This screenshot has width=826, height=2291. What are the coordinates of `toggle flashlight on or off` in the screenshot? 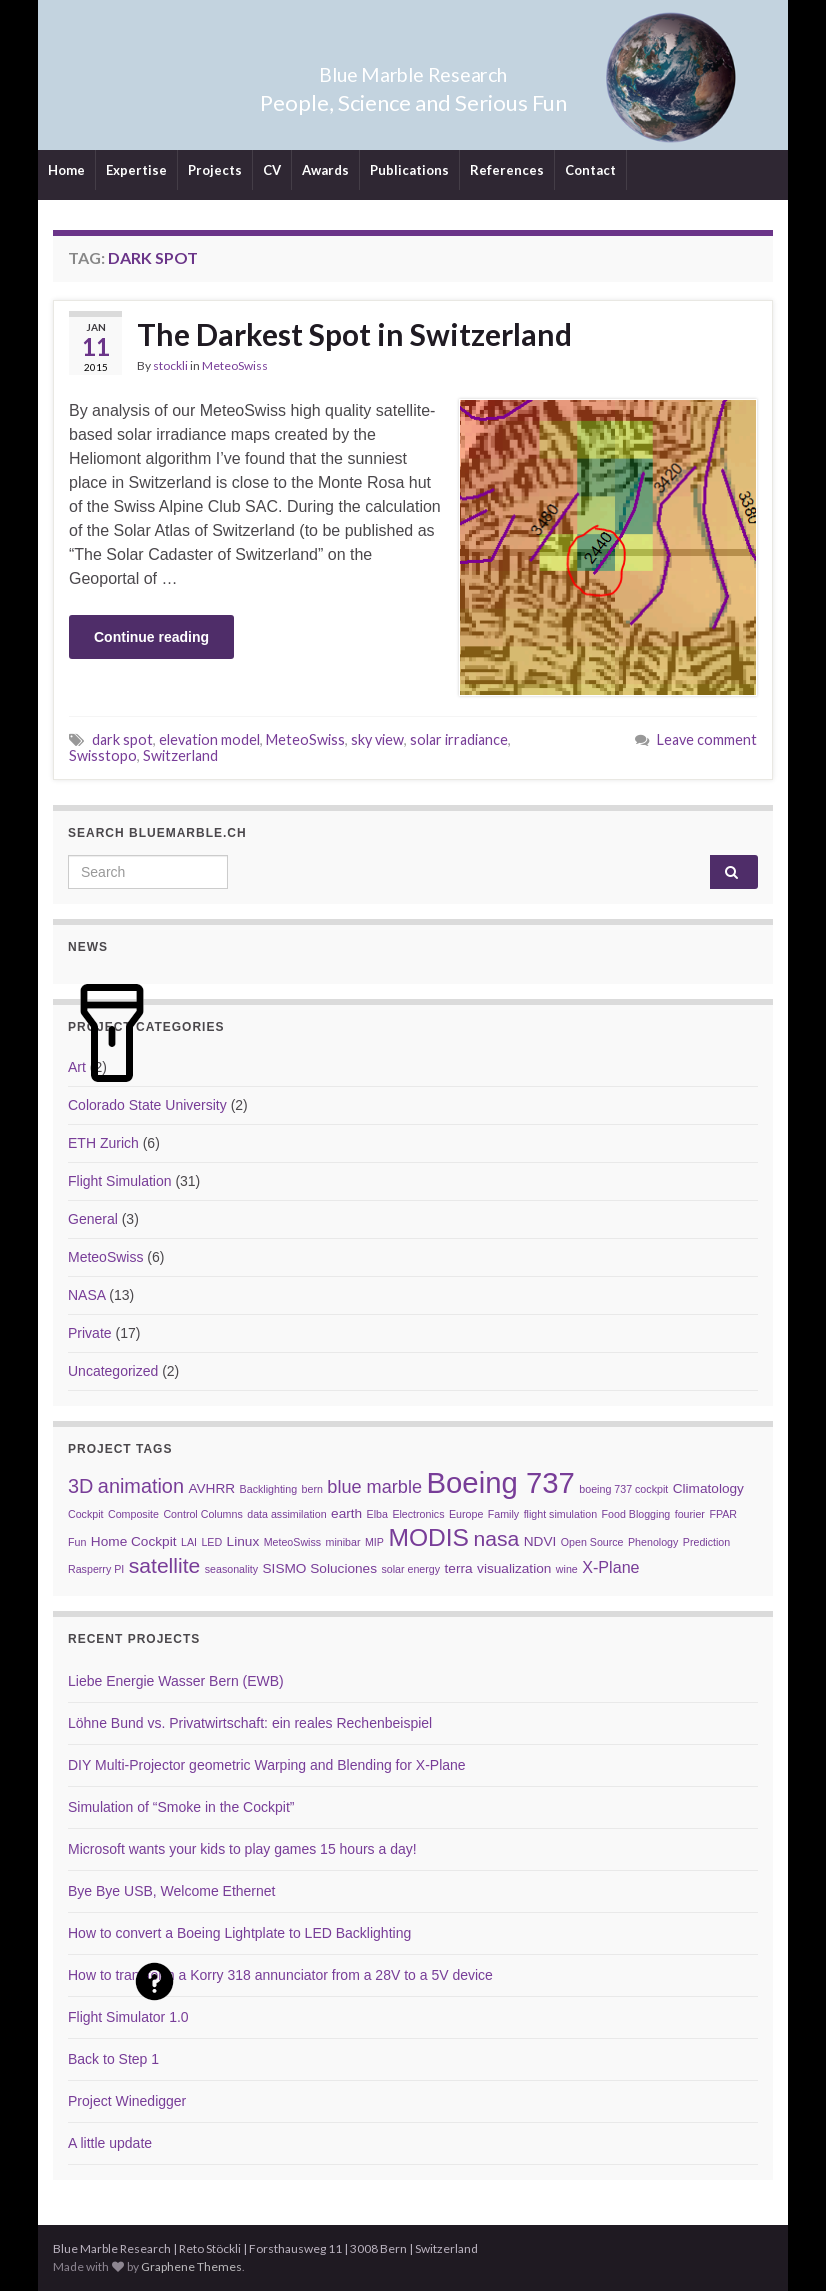 It's located at (112, 1033).